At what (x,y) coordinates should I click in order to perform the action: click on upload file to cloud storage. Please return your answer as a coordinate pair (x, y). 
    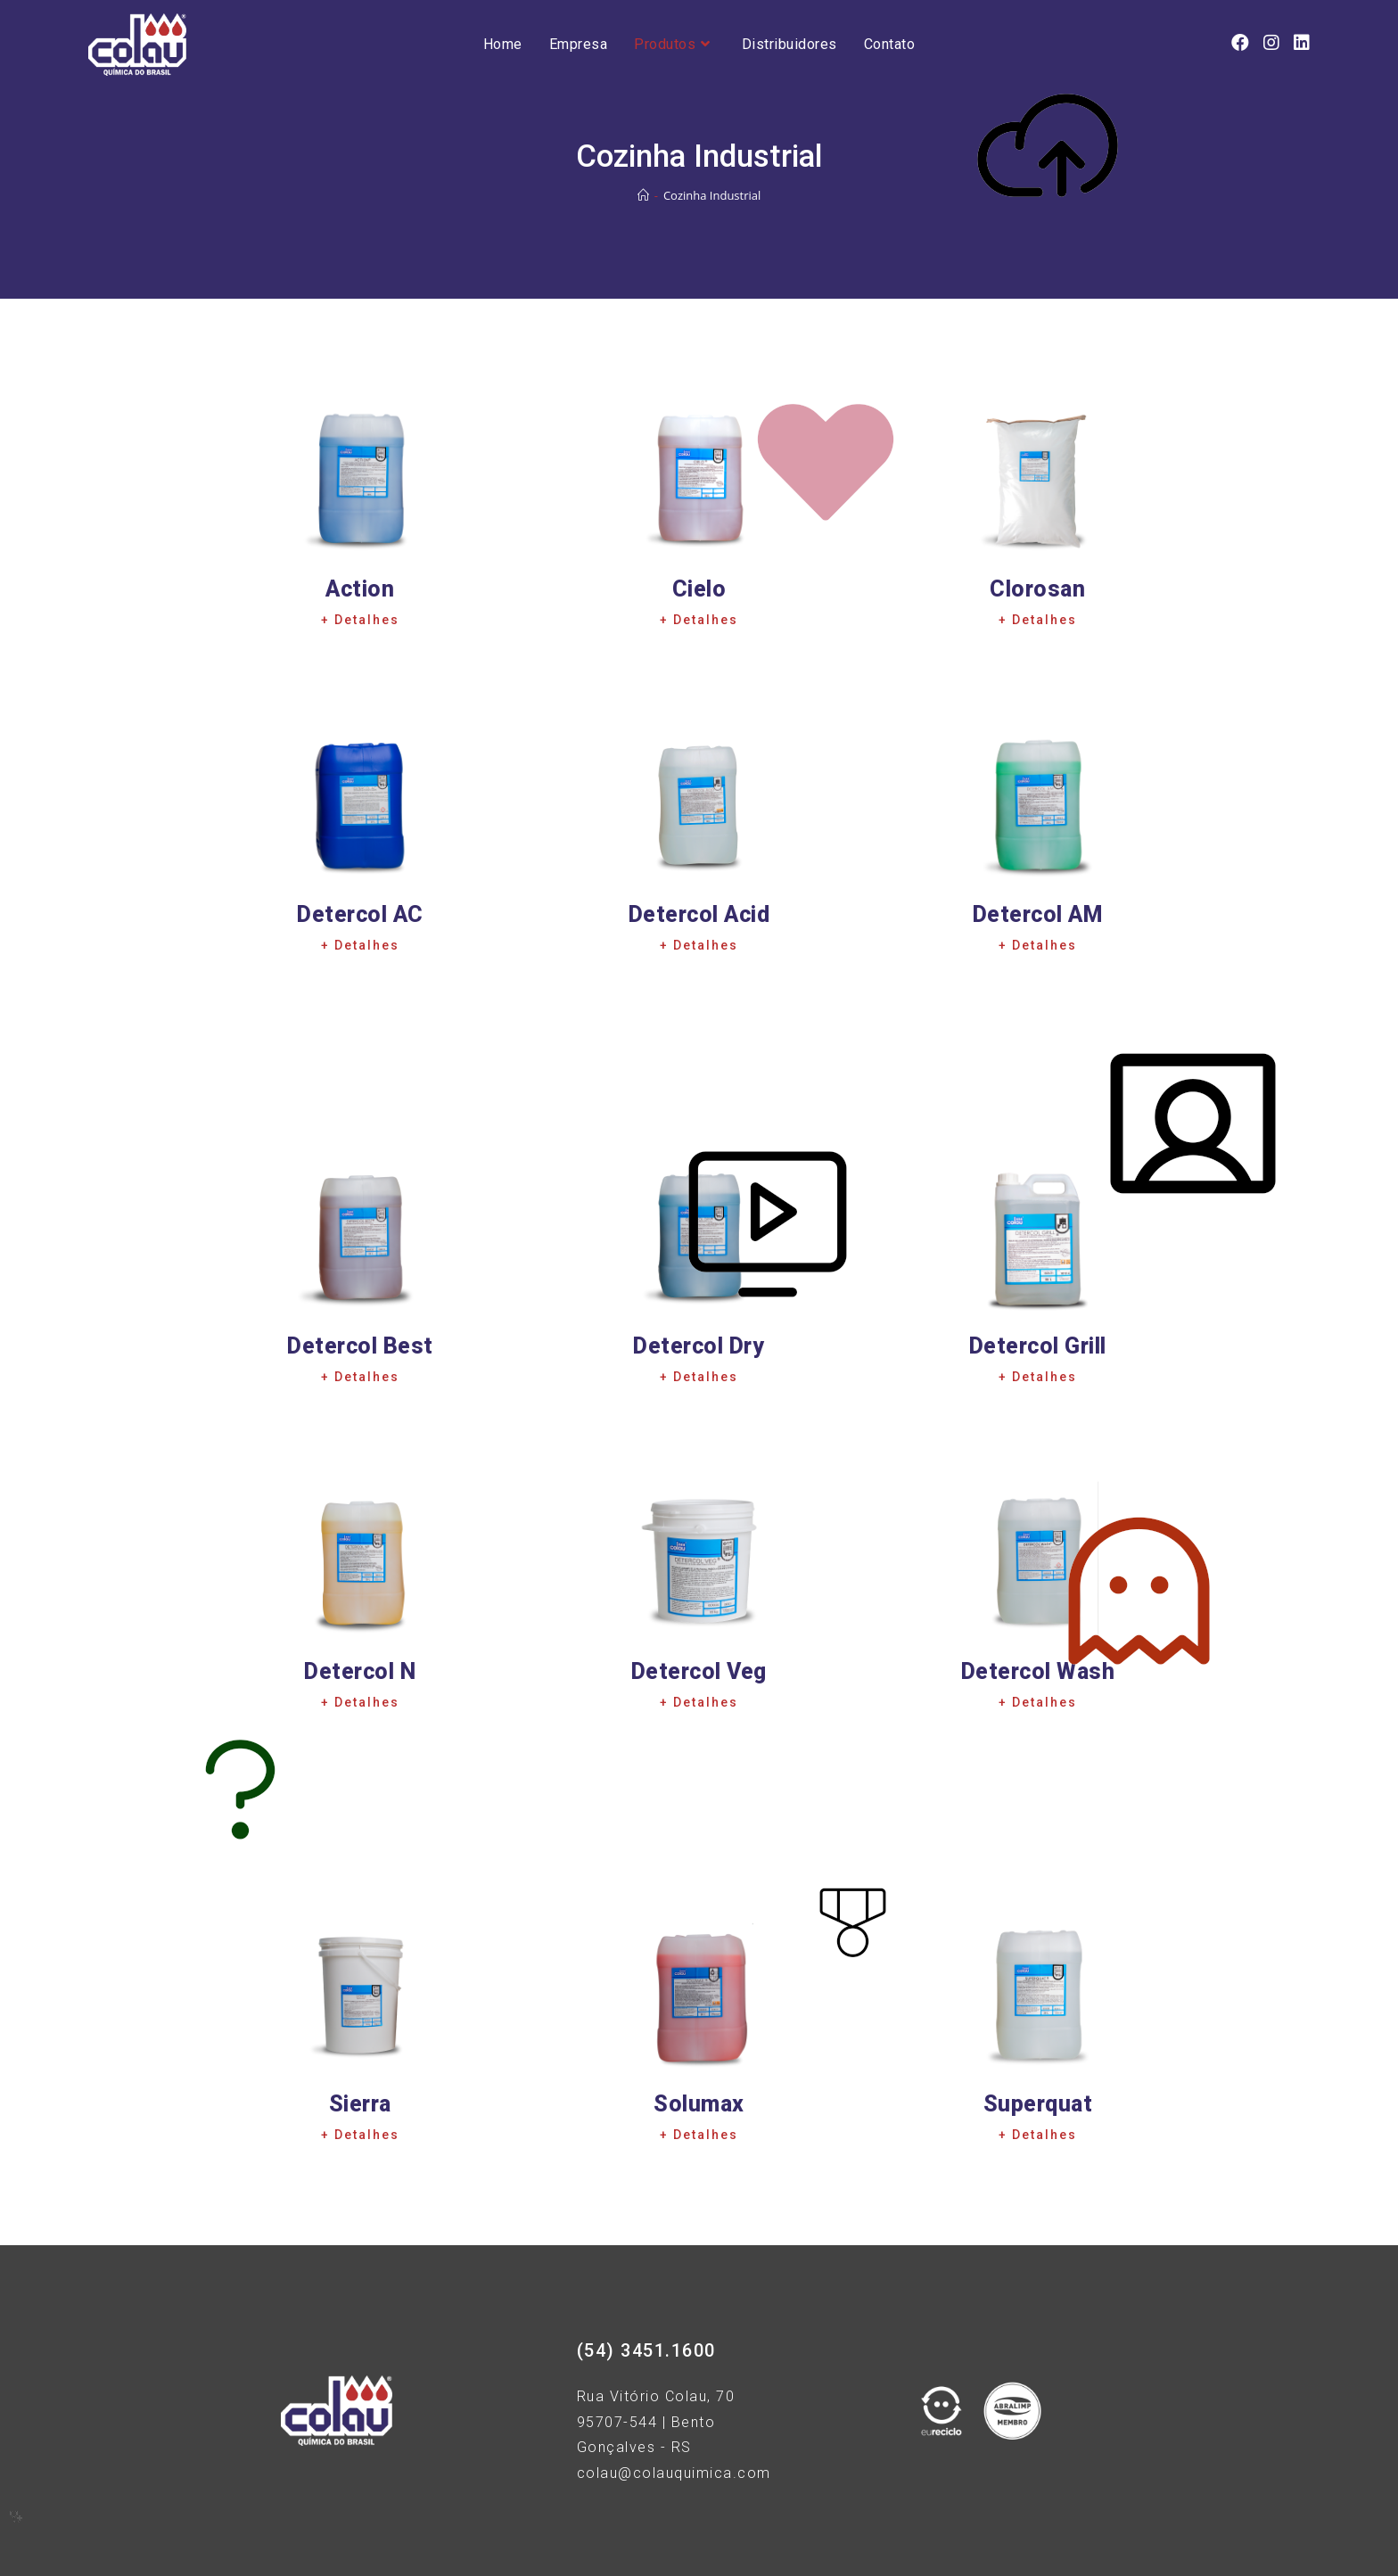
    Looking at the image, I should click on (1048, 145).